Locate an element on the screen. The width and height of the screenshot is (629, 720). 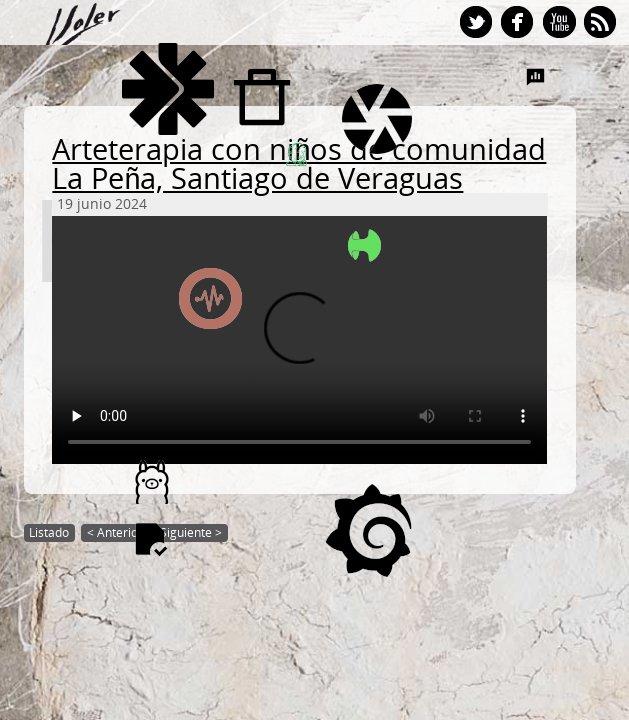
open scalar API documentation is located at coordinates (168, 89).